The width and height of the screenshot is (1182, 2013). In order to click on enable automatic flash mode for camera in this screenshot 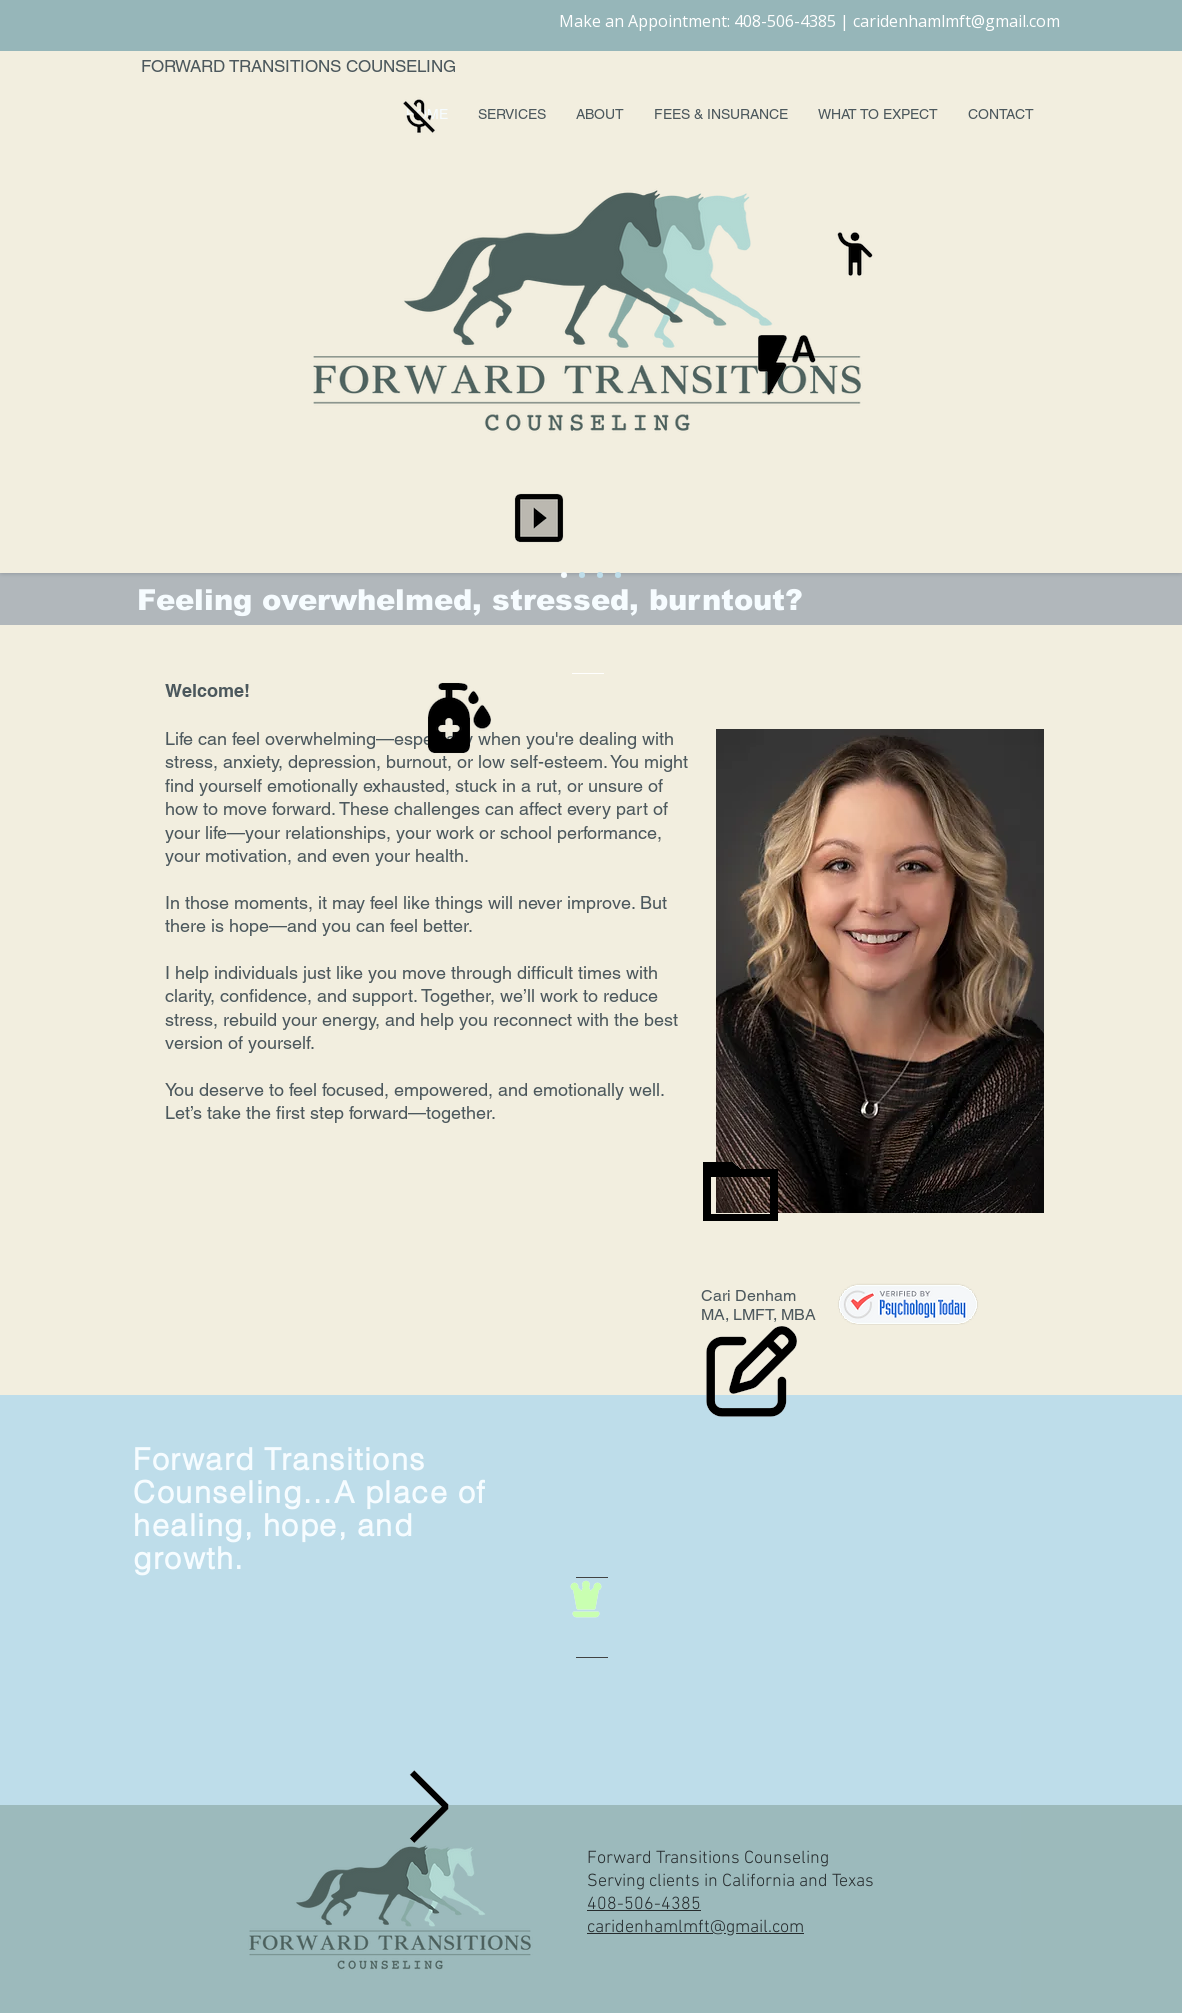, I will do `click(785, 365)`.